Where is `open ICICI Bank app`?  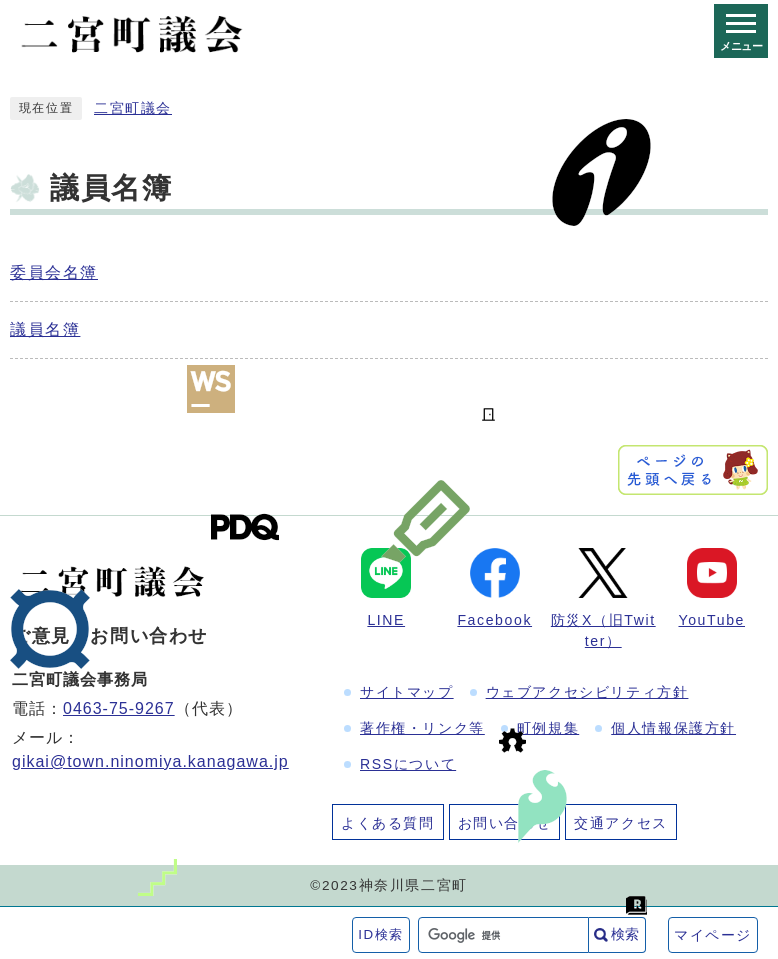
open ICICI Bank app is located at coordinates (601, 172).